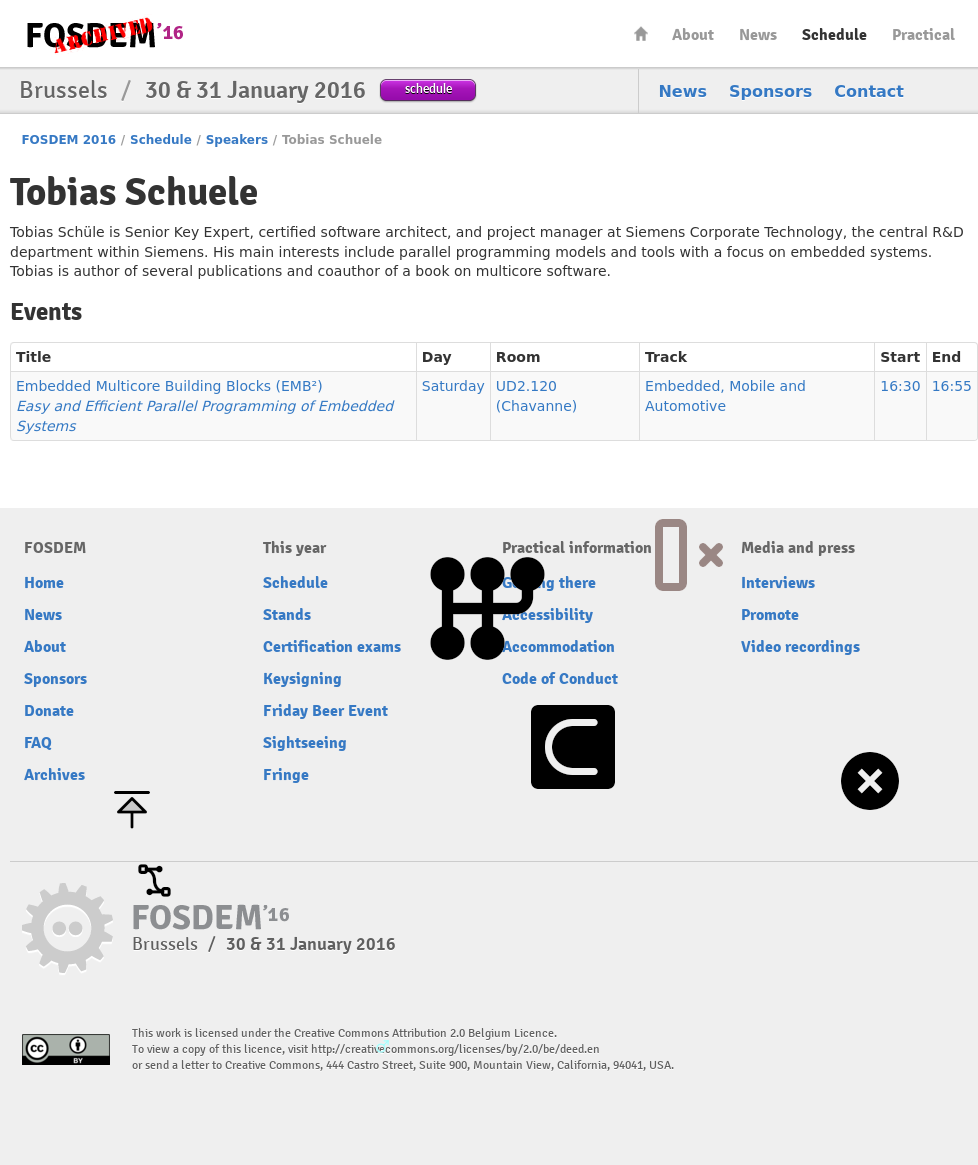 Image resolution: width=978 pixels, height=1165 pixels. Describe the element at coordinates (132, 809) in the screenshot. I see `move item to top of list` at that location.